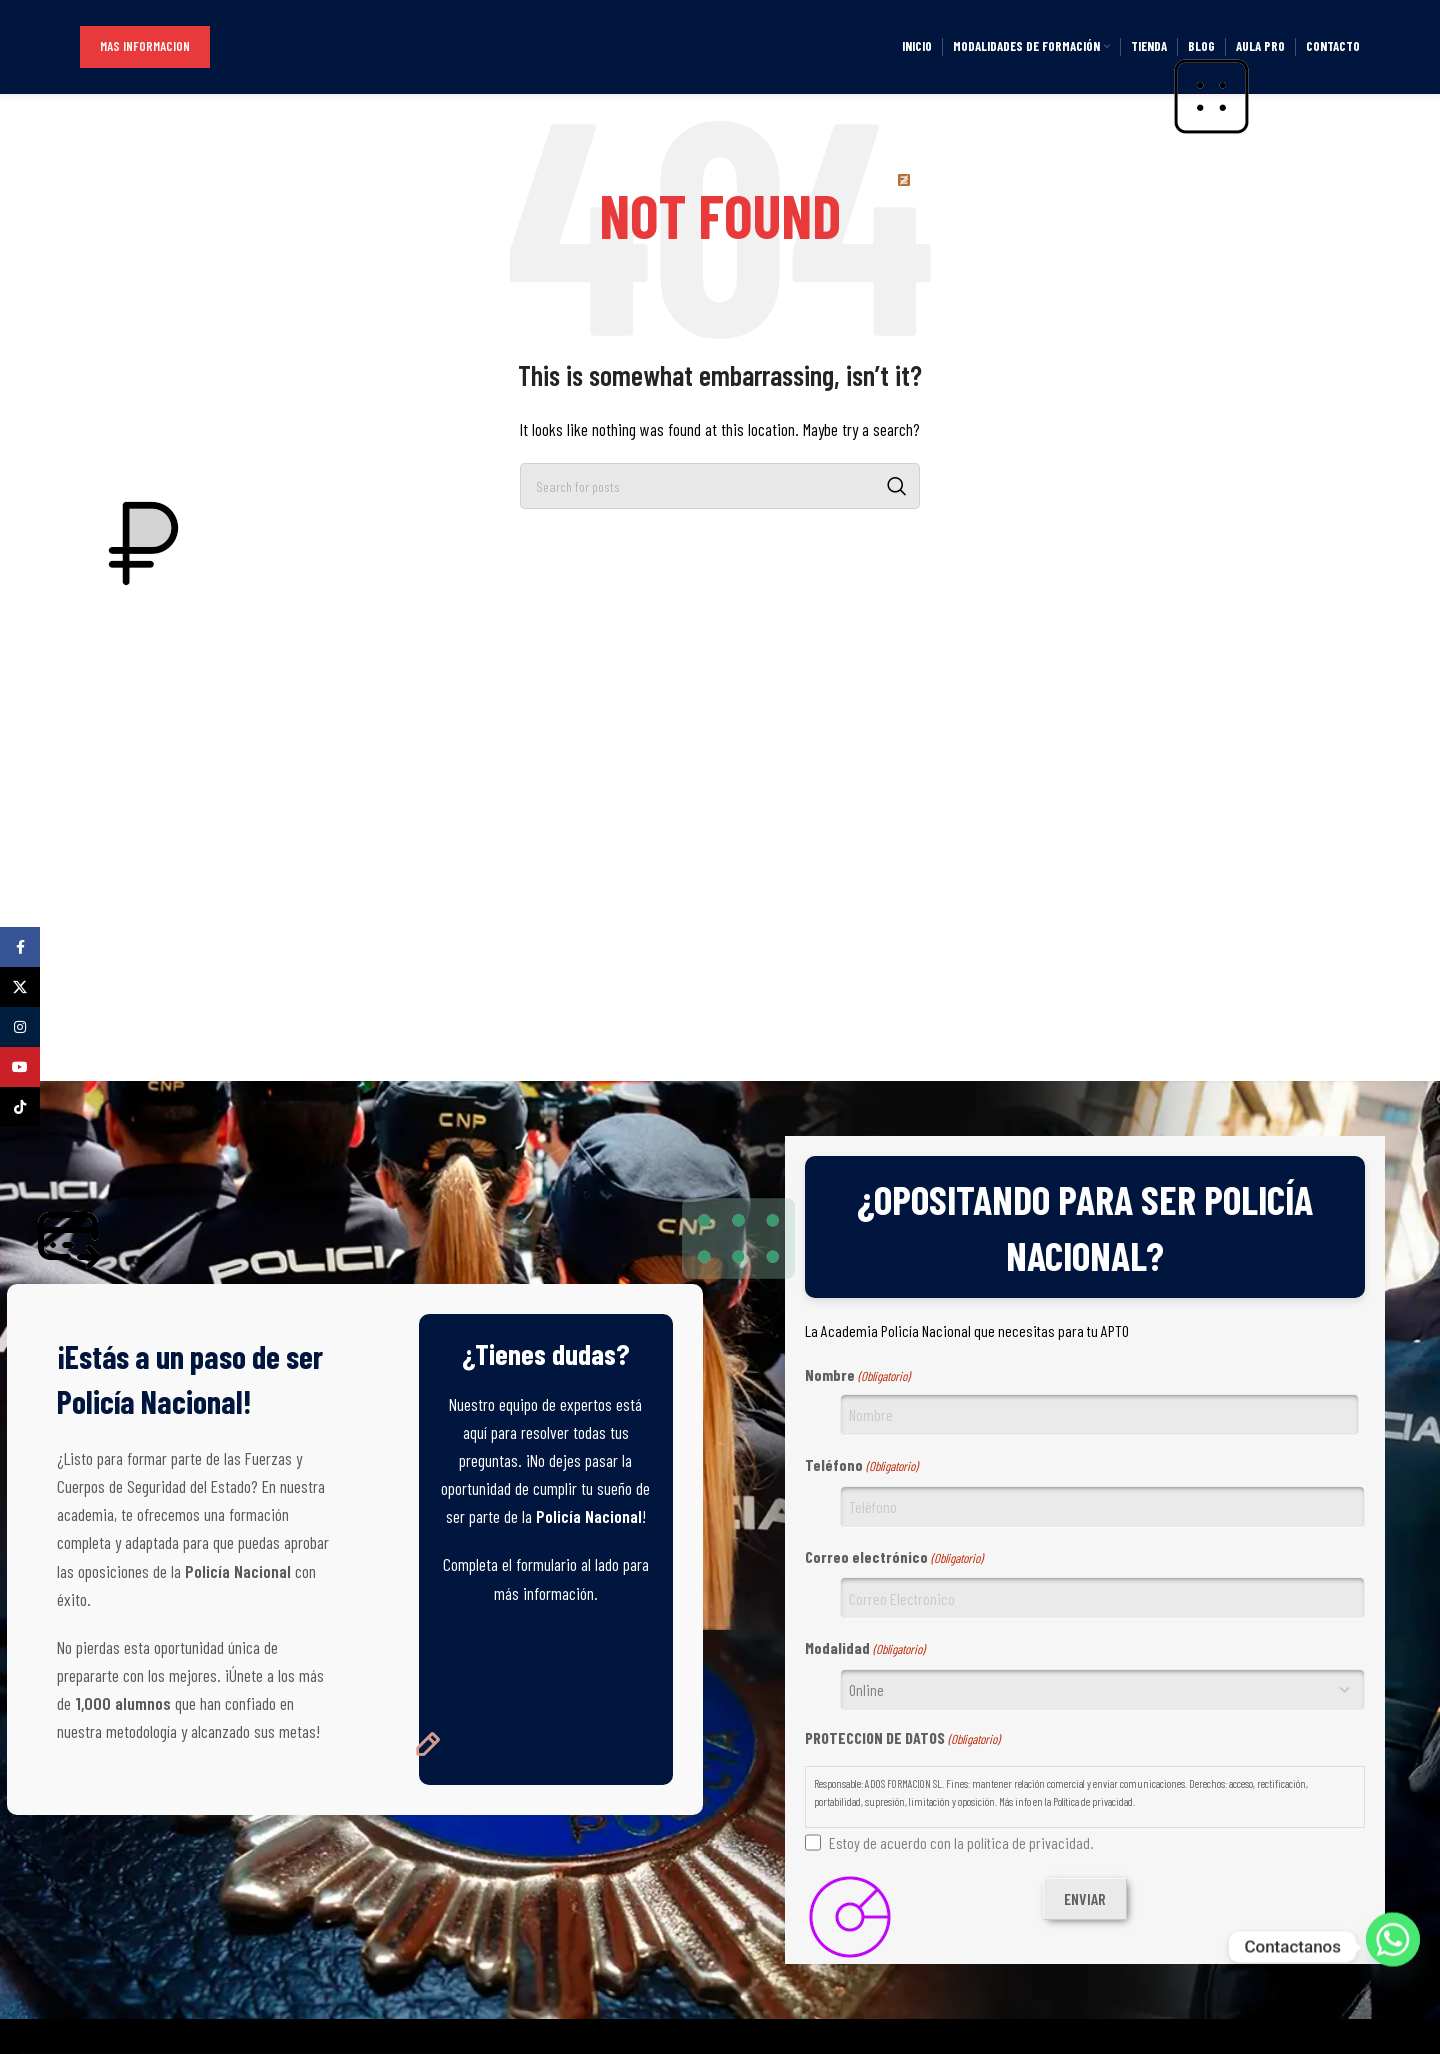 This screenshot has height=2054, width=1440. I want to click on view price in russian rubles, so click(143, 543).